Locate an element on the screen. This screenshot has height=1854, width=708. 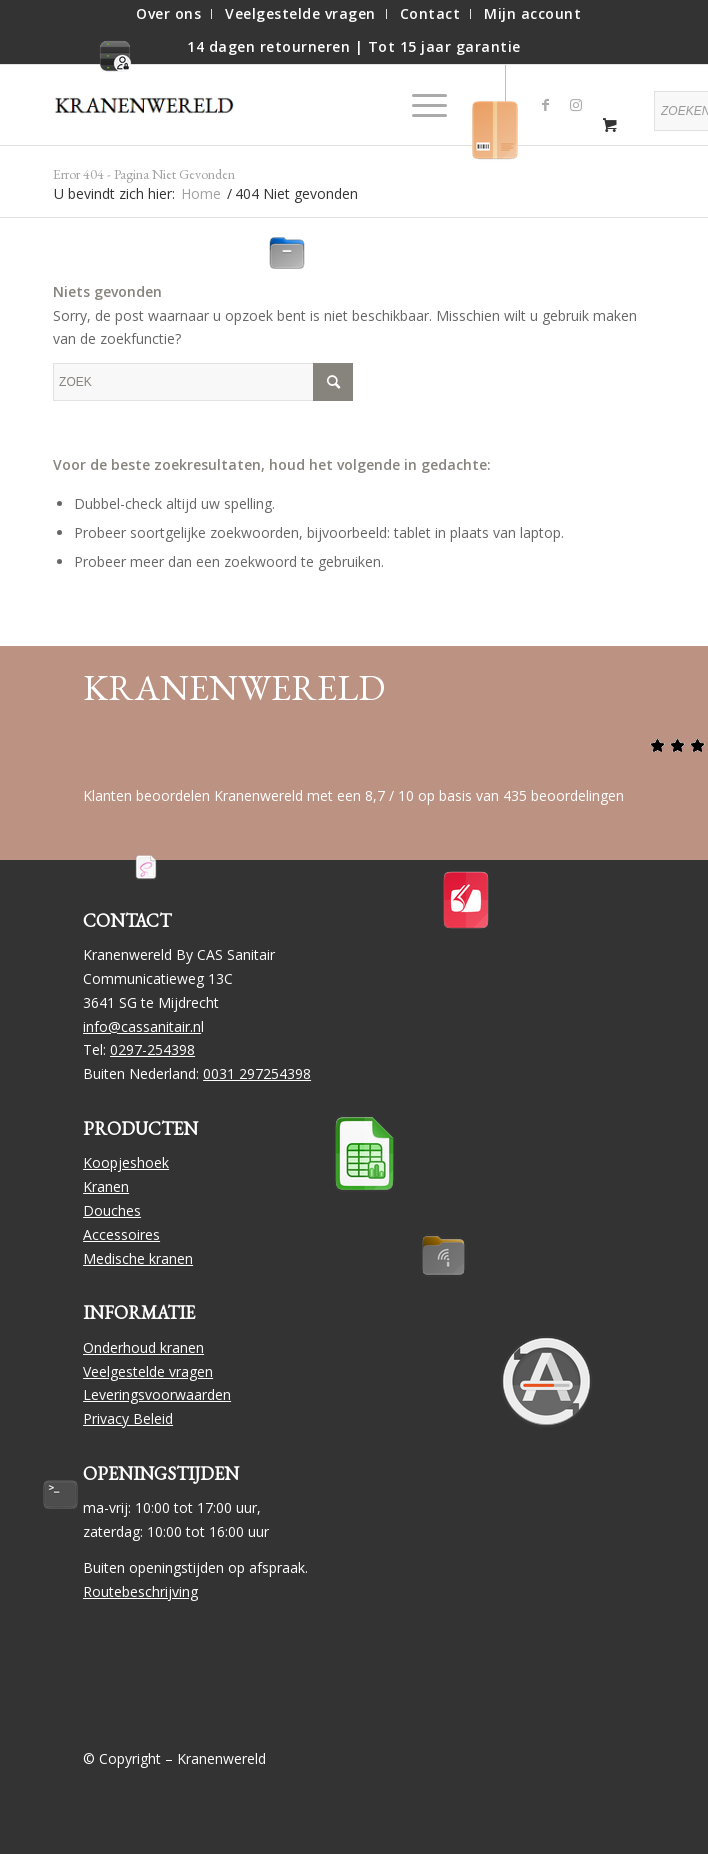
a compressed archive or package file is located at coordinates (495, 130).